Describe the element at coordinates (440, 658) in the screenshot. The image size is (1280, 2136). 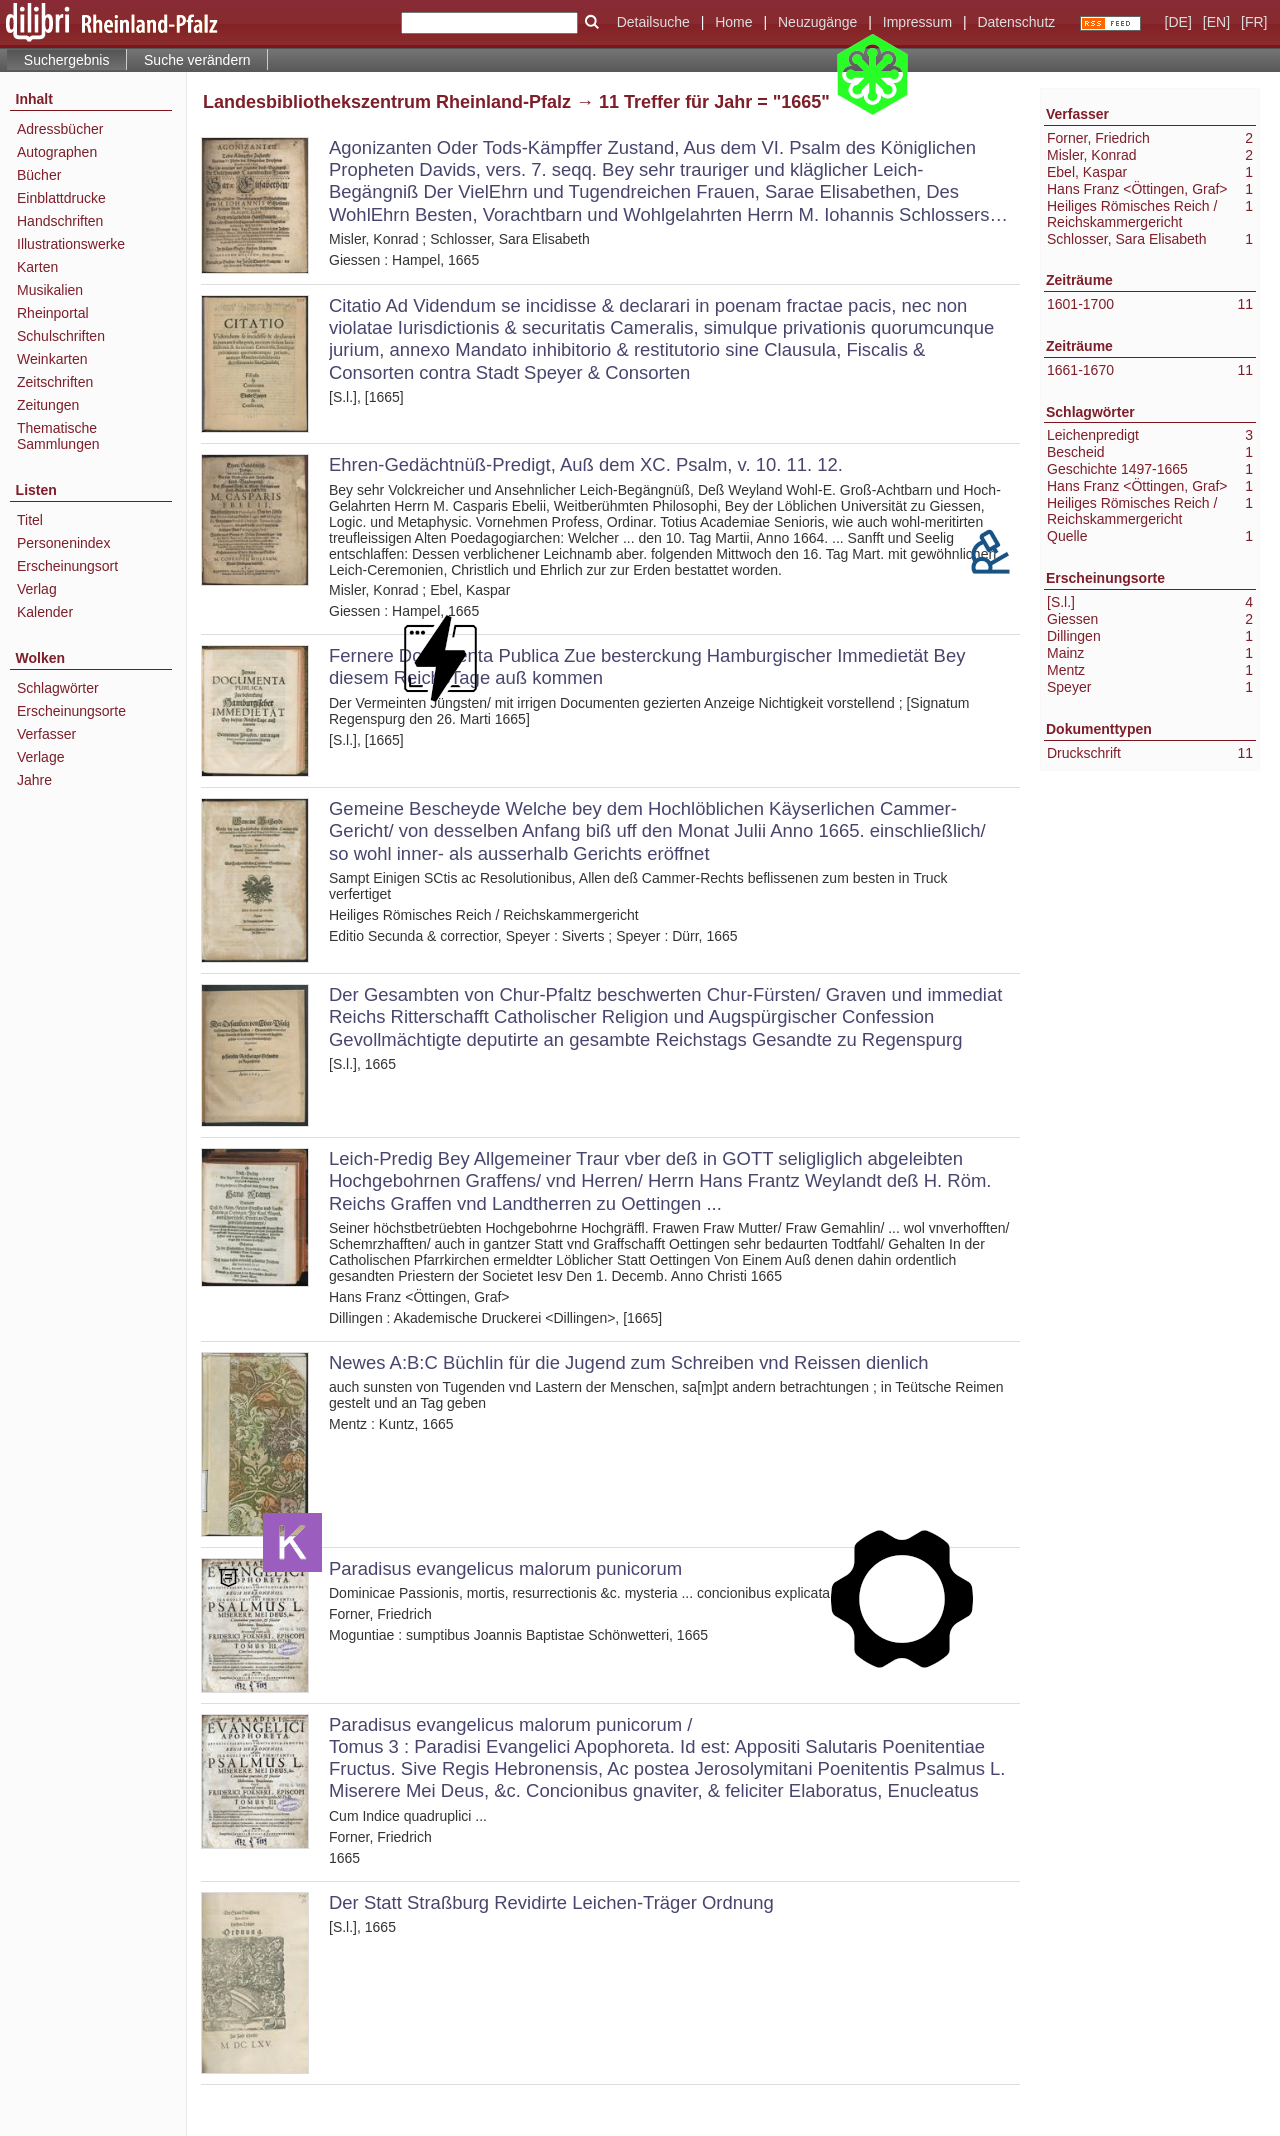
I see `cloudflare pages logo` at that location.